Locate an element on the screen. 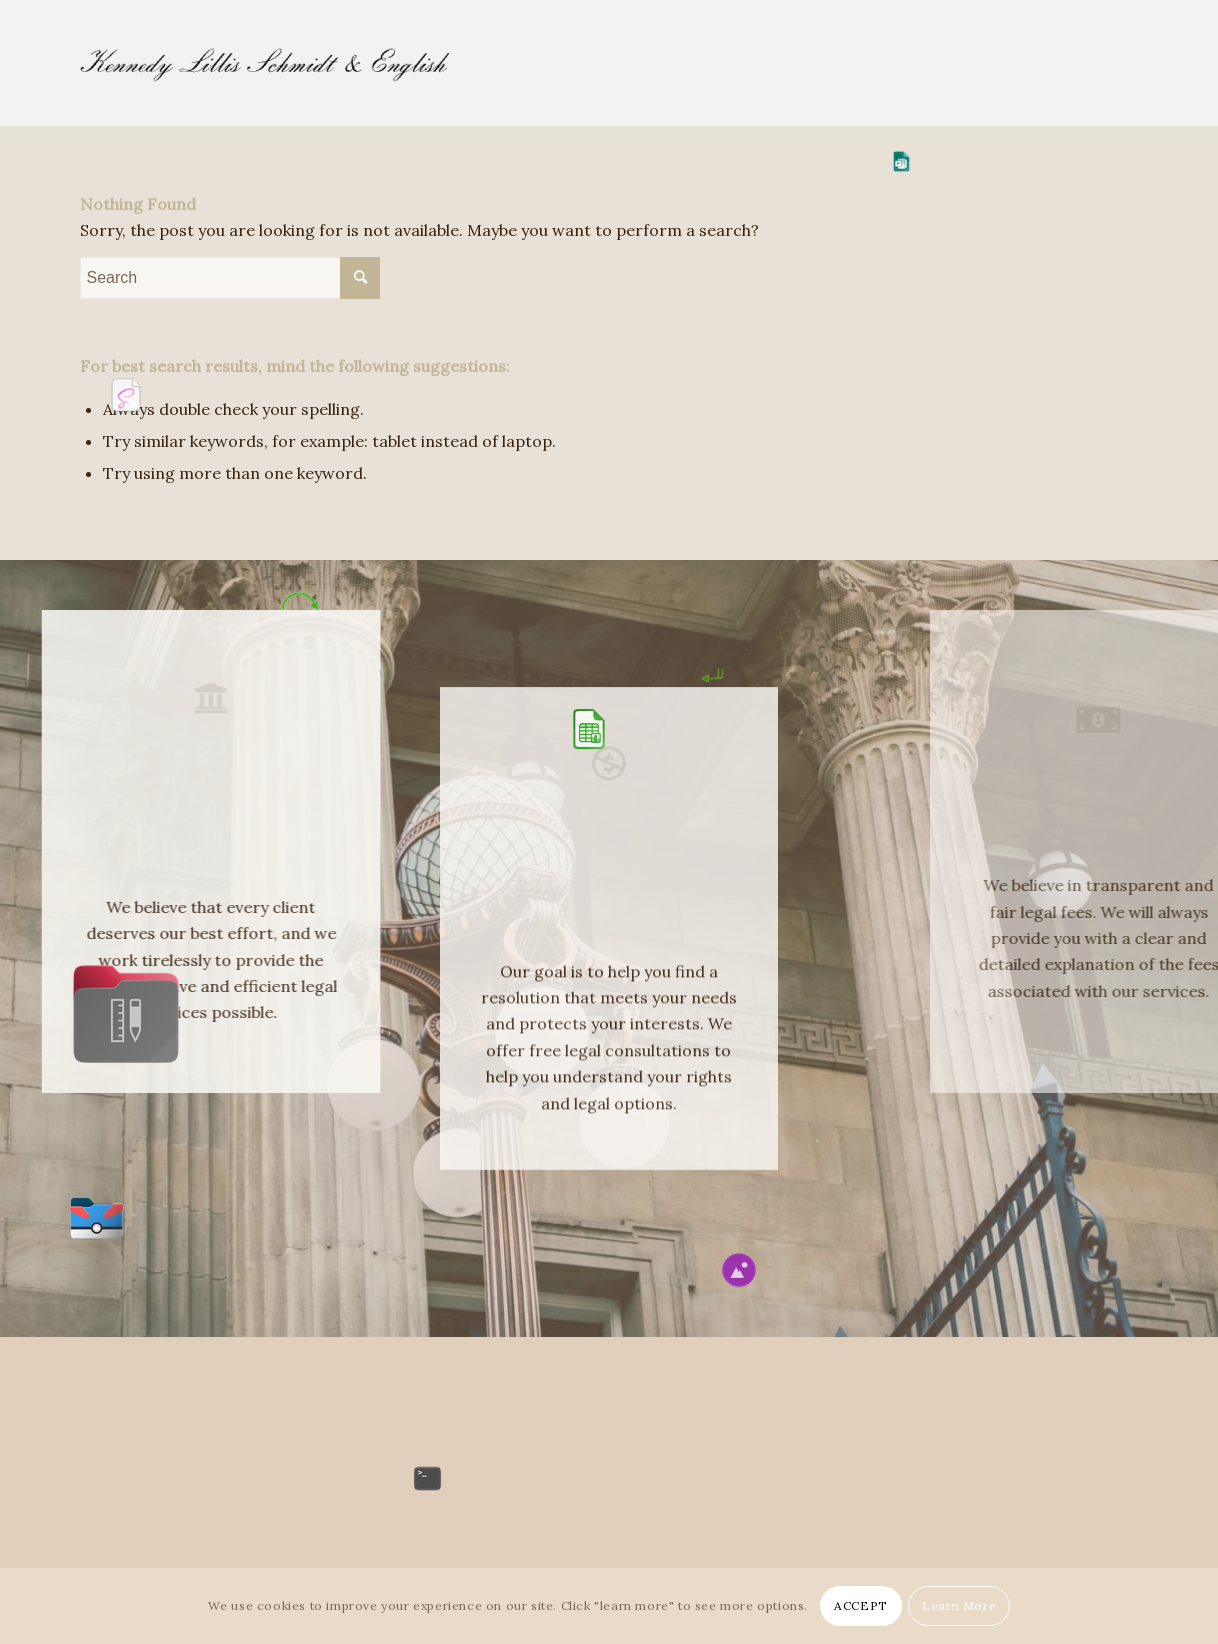  open the terminal application is located at coordinates (427, 1478).